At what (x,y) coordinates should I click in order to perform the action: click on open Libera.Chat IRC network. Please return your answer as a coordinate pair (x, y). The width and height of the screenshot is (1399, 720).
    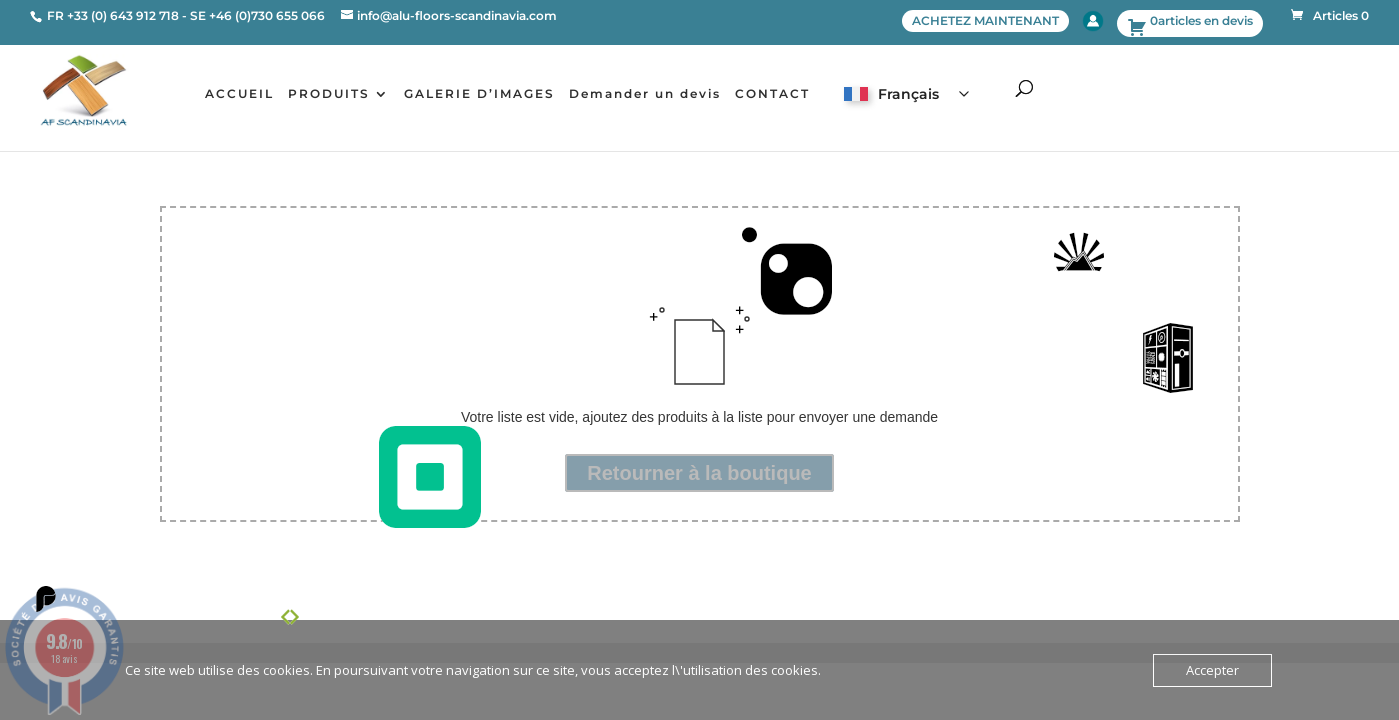
    Looking at the image, I should click on (1079, 252).